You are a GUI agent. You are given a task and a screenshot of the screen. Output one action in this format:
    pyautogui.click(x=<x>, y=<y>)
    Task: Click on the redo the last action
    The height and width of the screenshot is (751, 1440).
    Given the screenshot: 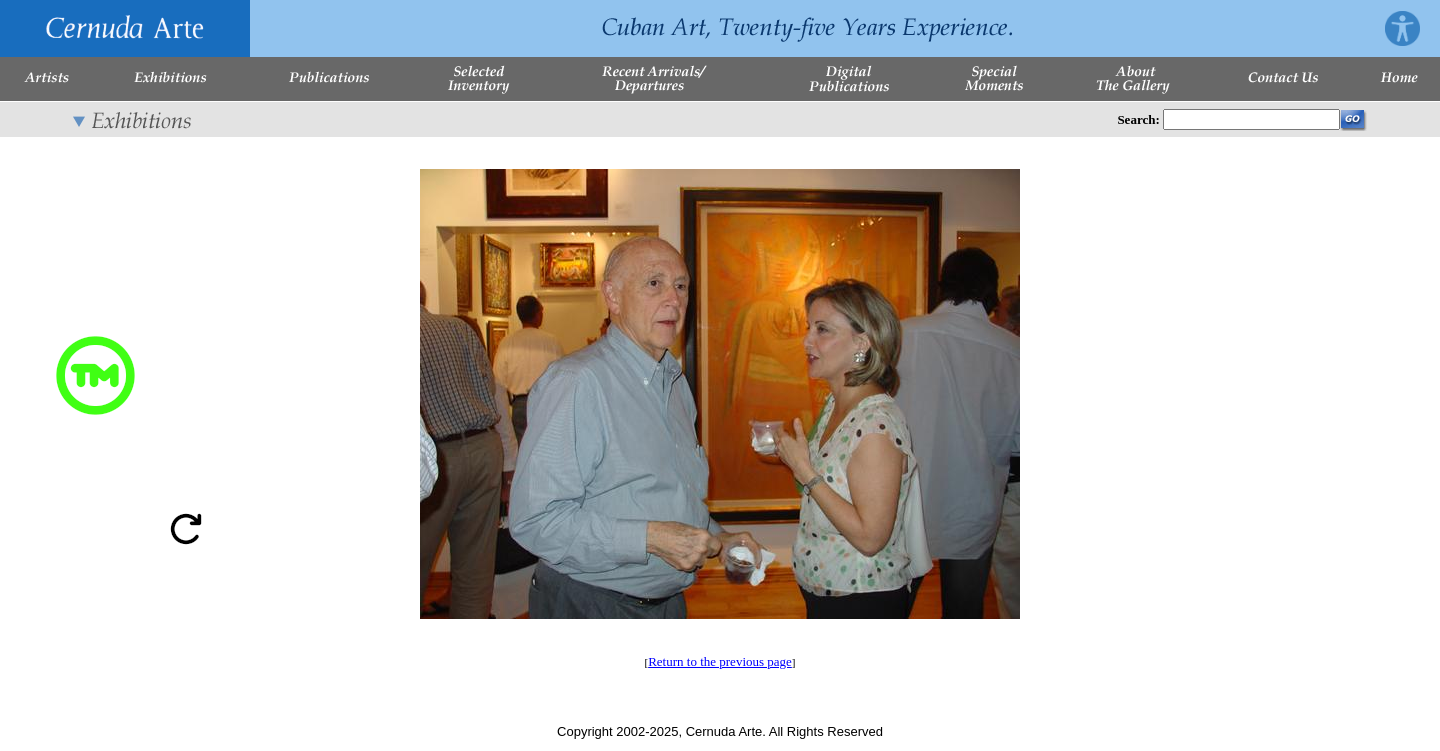 What is the action you would take?
    pyautogui.click(x=186, y=529)
    